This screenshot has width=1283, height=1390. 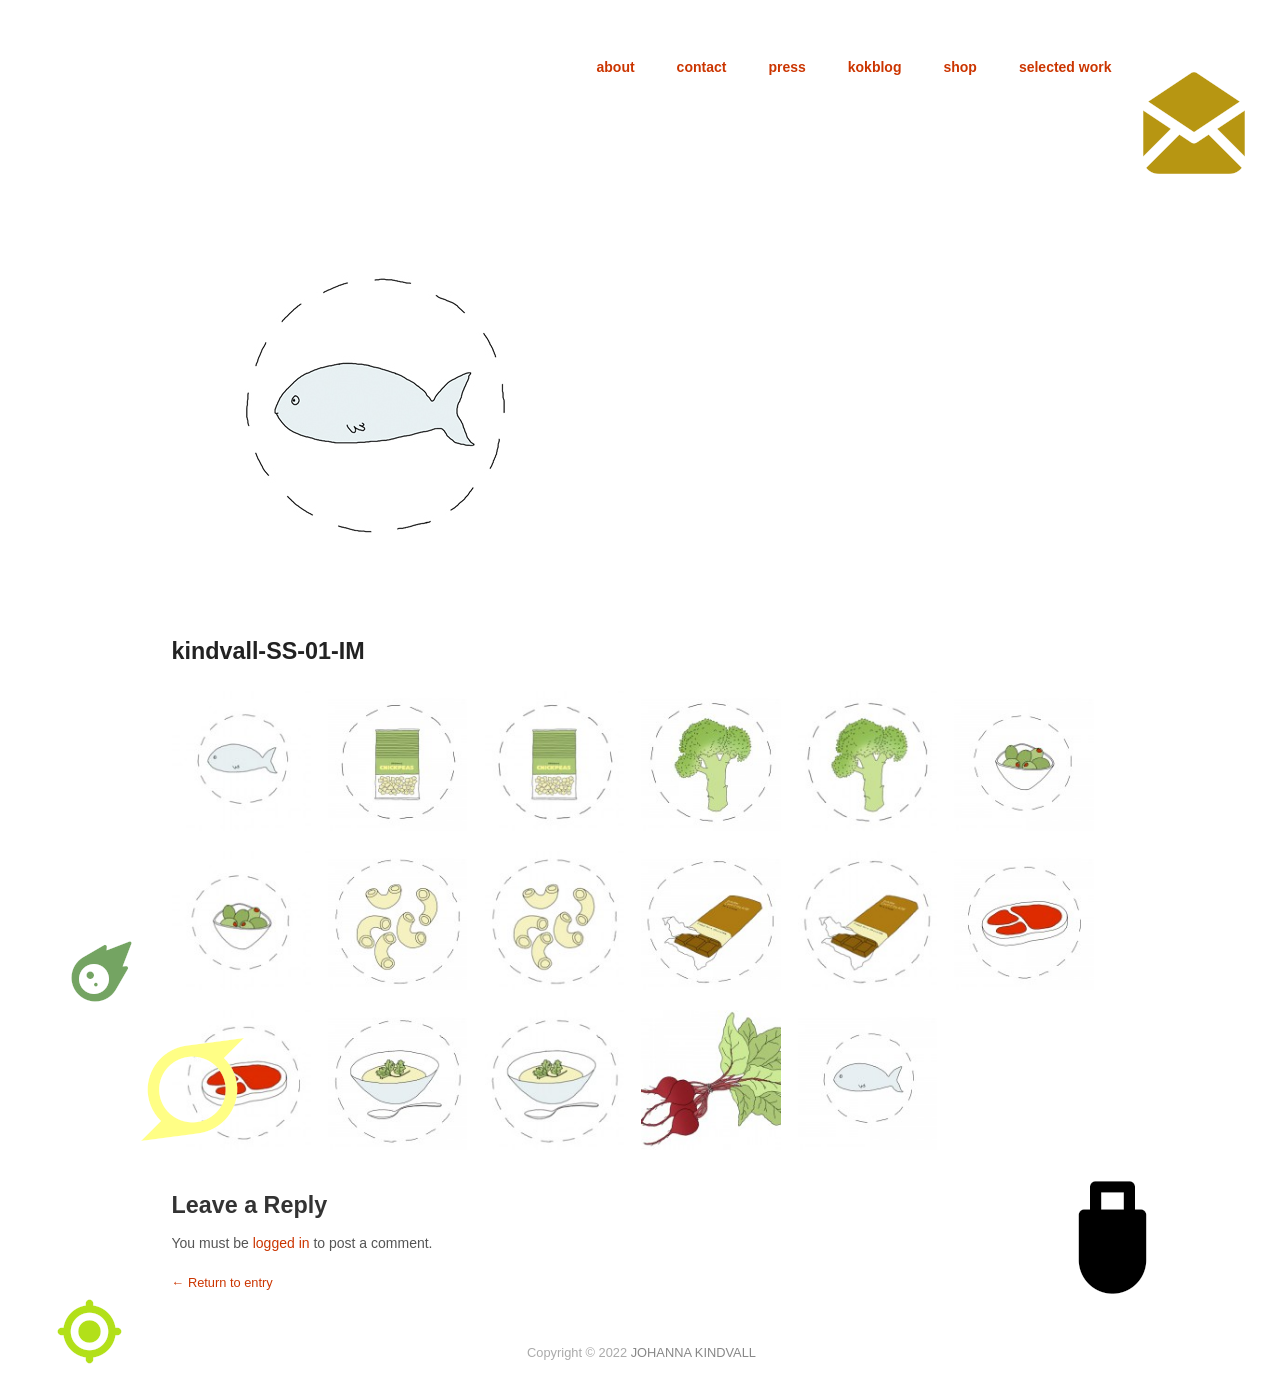 I want to click on an opened or read email message, so click(x=1194, y=123).